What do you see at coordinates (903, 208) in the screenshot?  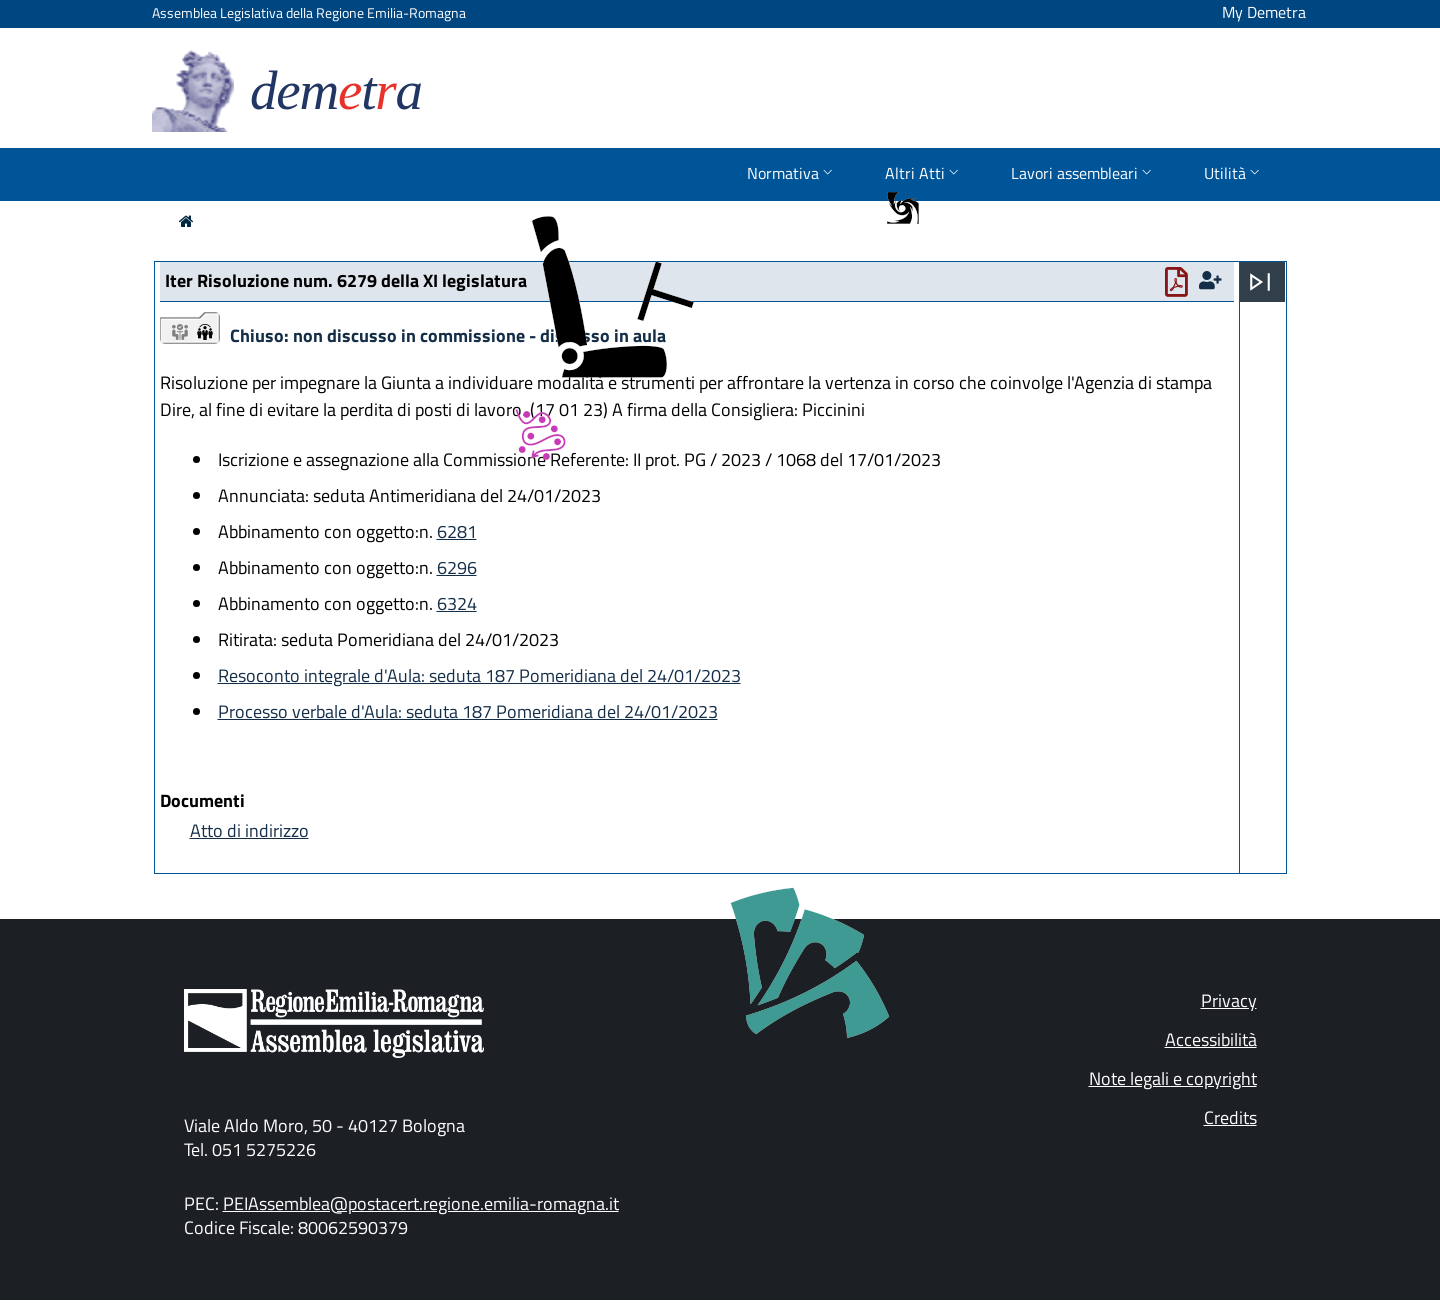 I see `indicates wind or air-based ability in game` at bounding box center [903, 208].